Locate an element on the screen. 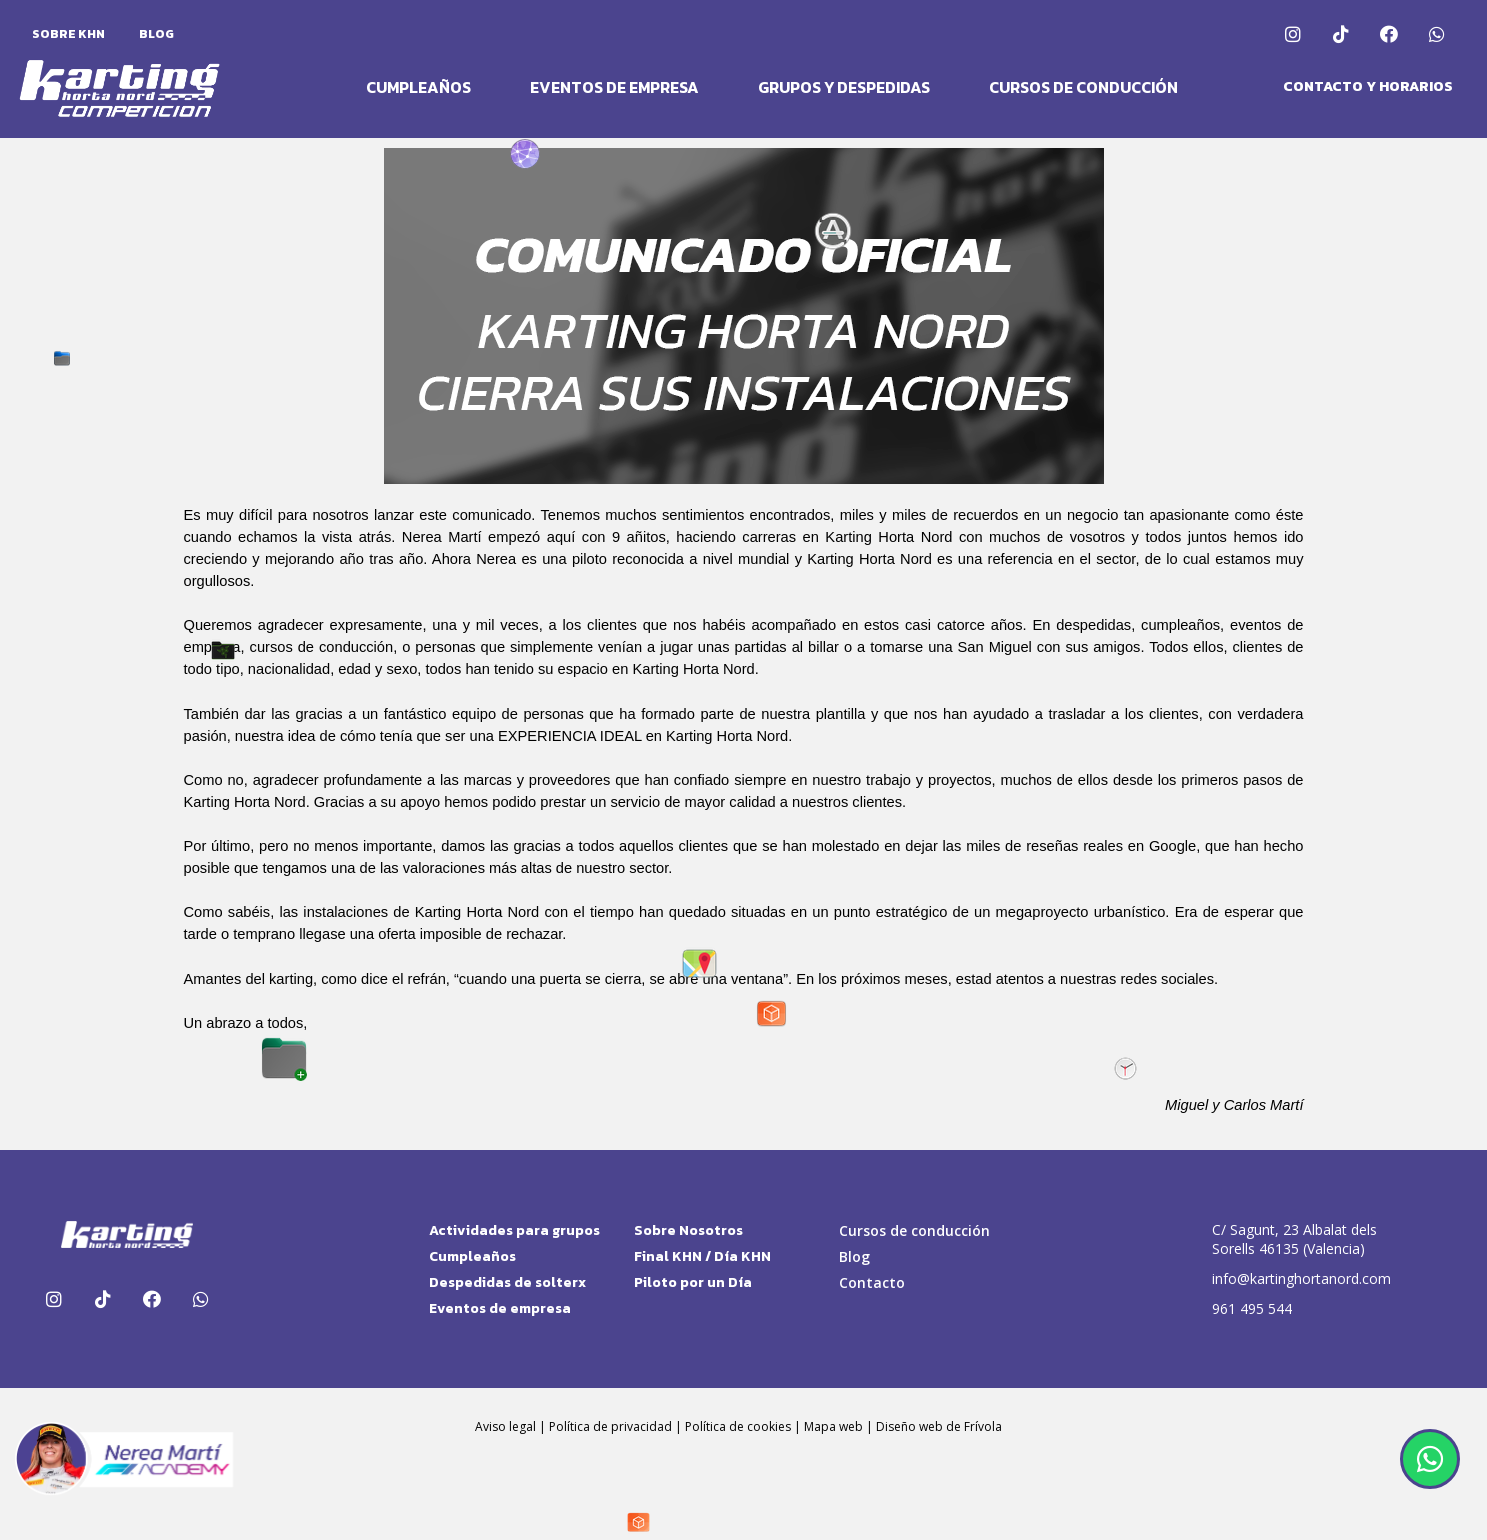 The width and height of the screenshot is (1487, 1540). open razer gaming software folder is located at coordinates (223, 651).